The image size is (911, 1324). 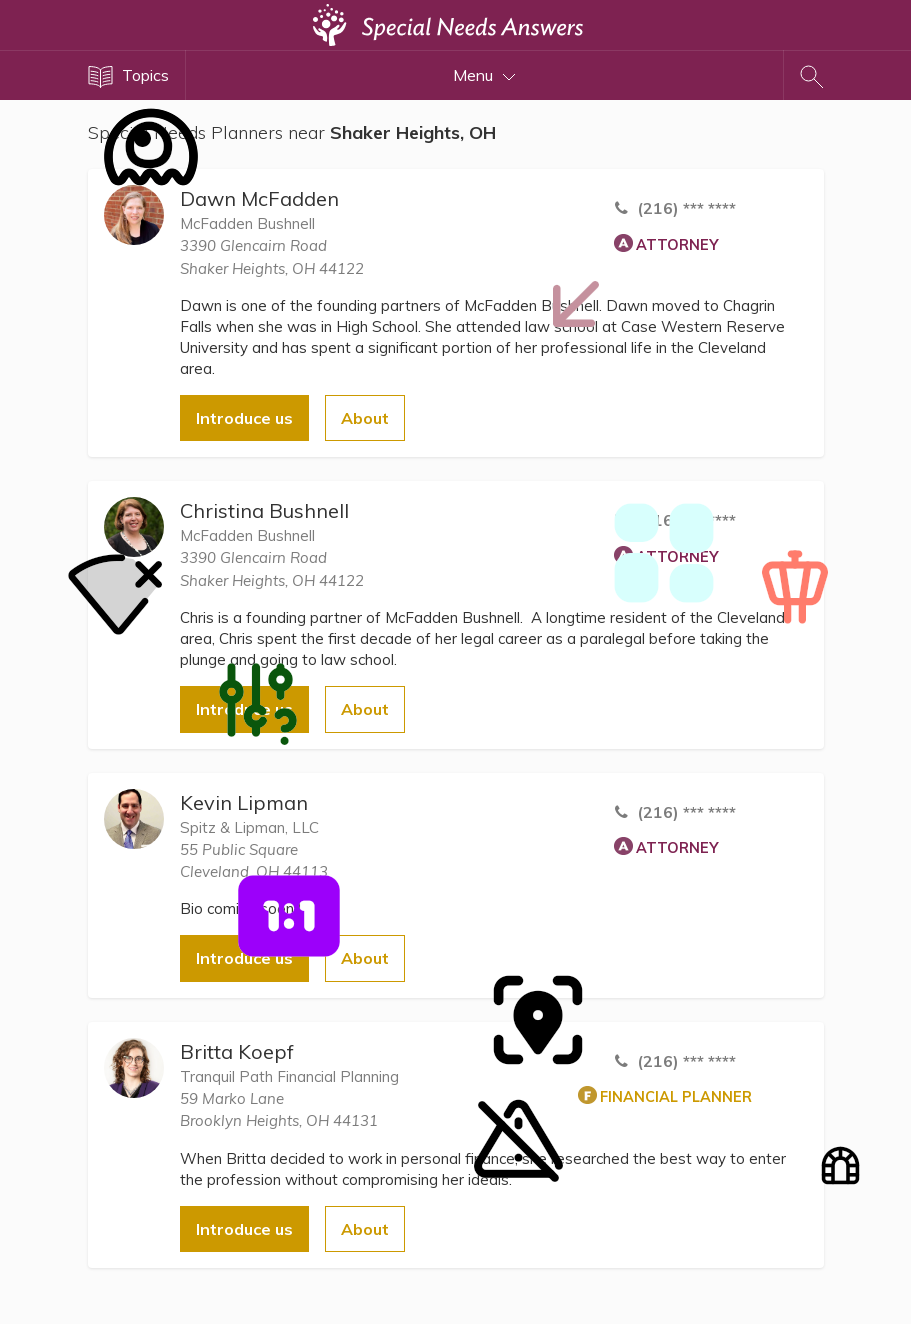 I want to click on navigate to the bottom-left corner, so click(x=576, y=304).